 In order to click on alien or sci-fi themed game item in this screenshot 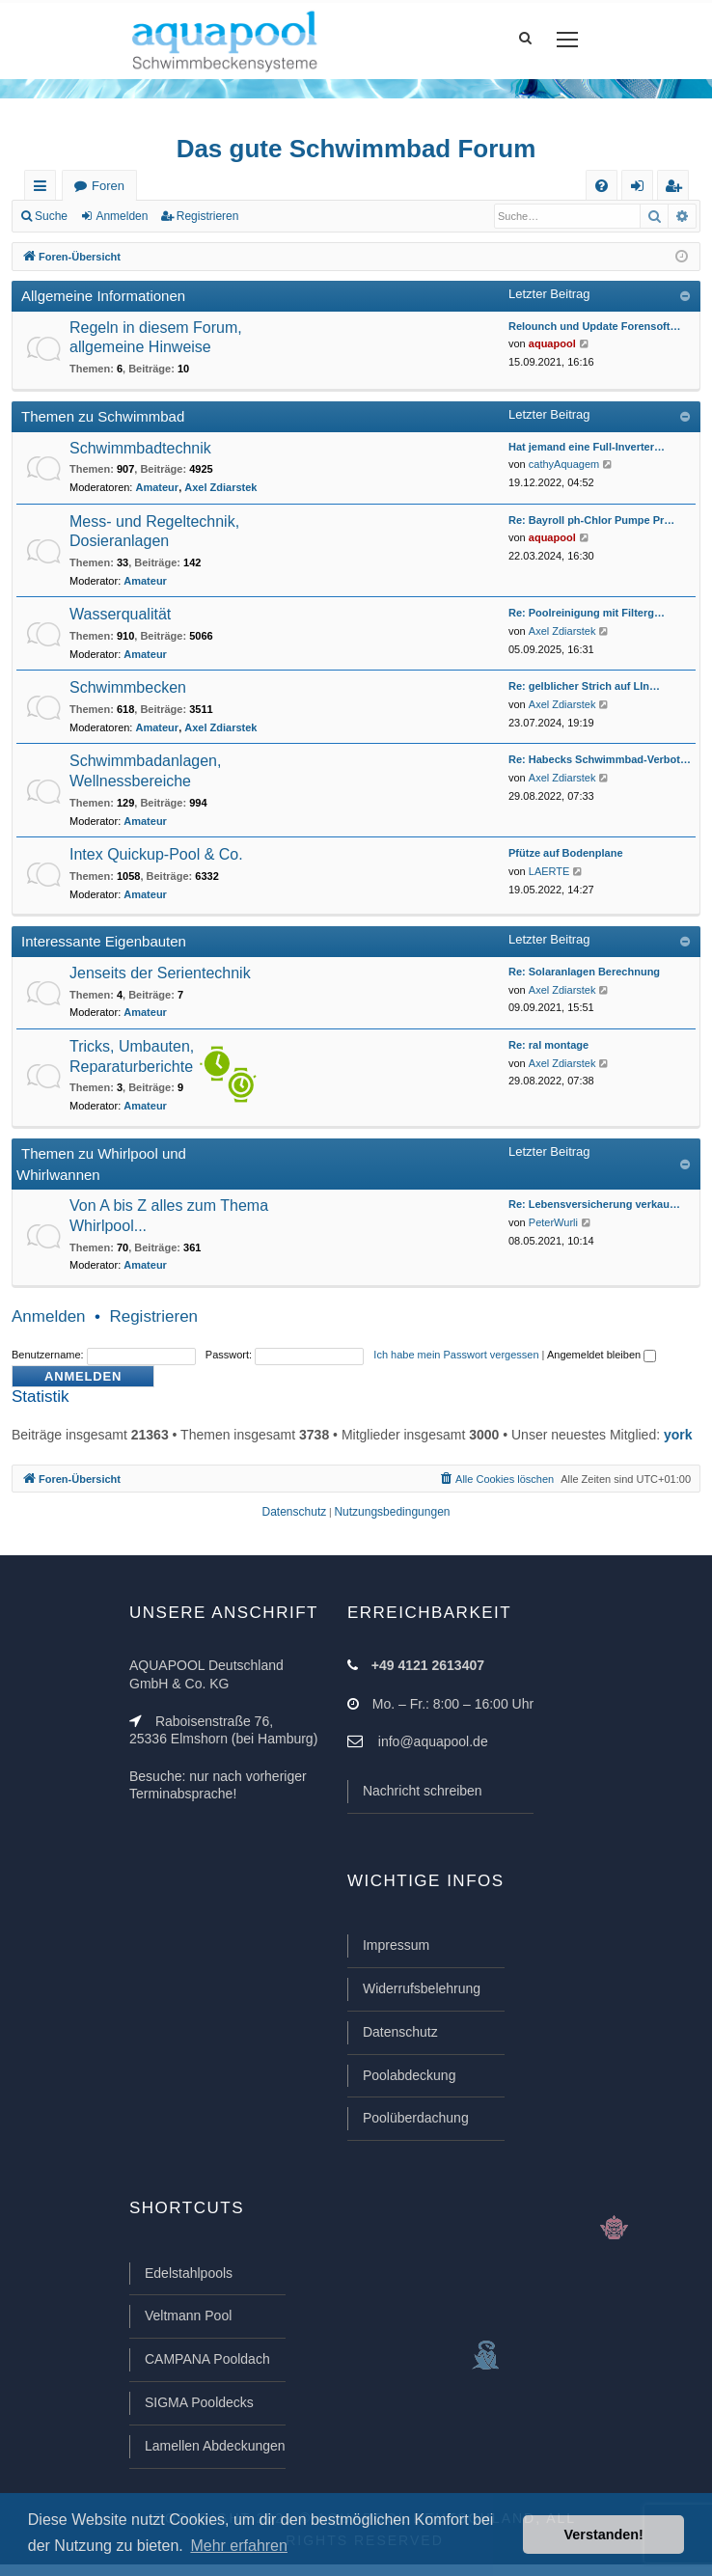, I will do `click(485, 2355)`.